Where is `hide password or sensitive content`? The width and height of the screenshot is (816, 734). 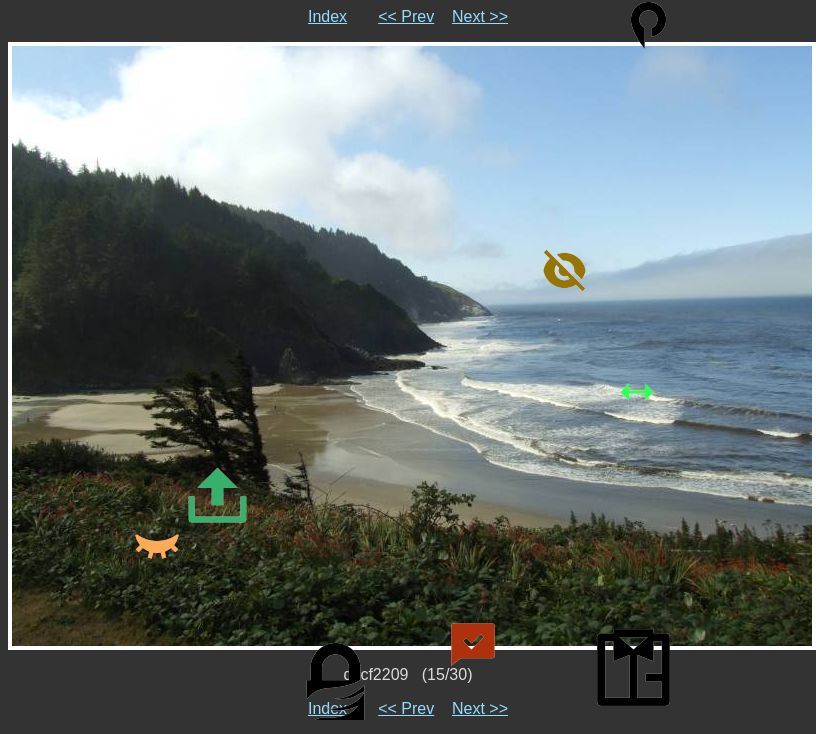 hide password or sensitive content is located at coordinates (564, 270).